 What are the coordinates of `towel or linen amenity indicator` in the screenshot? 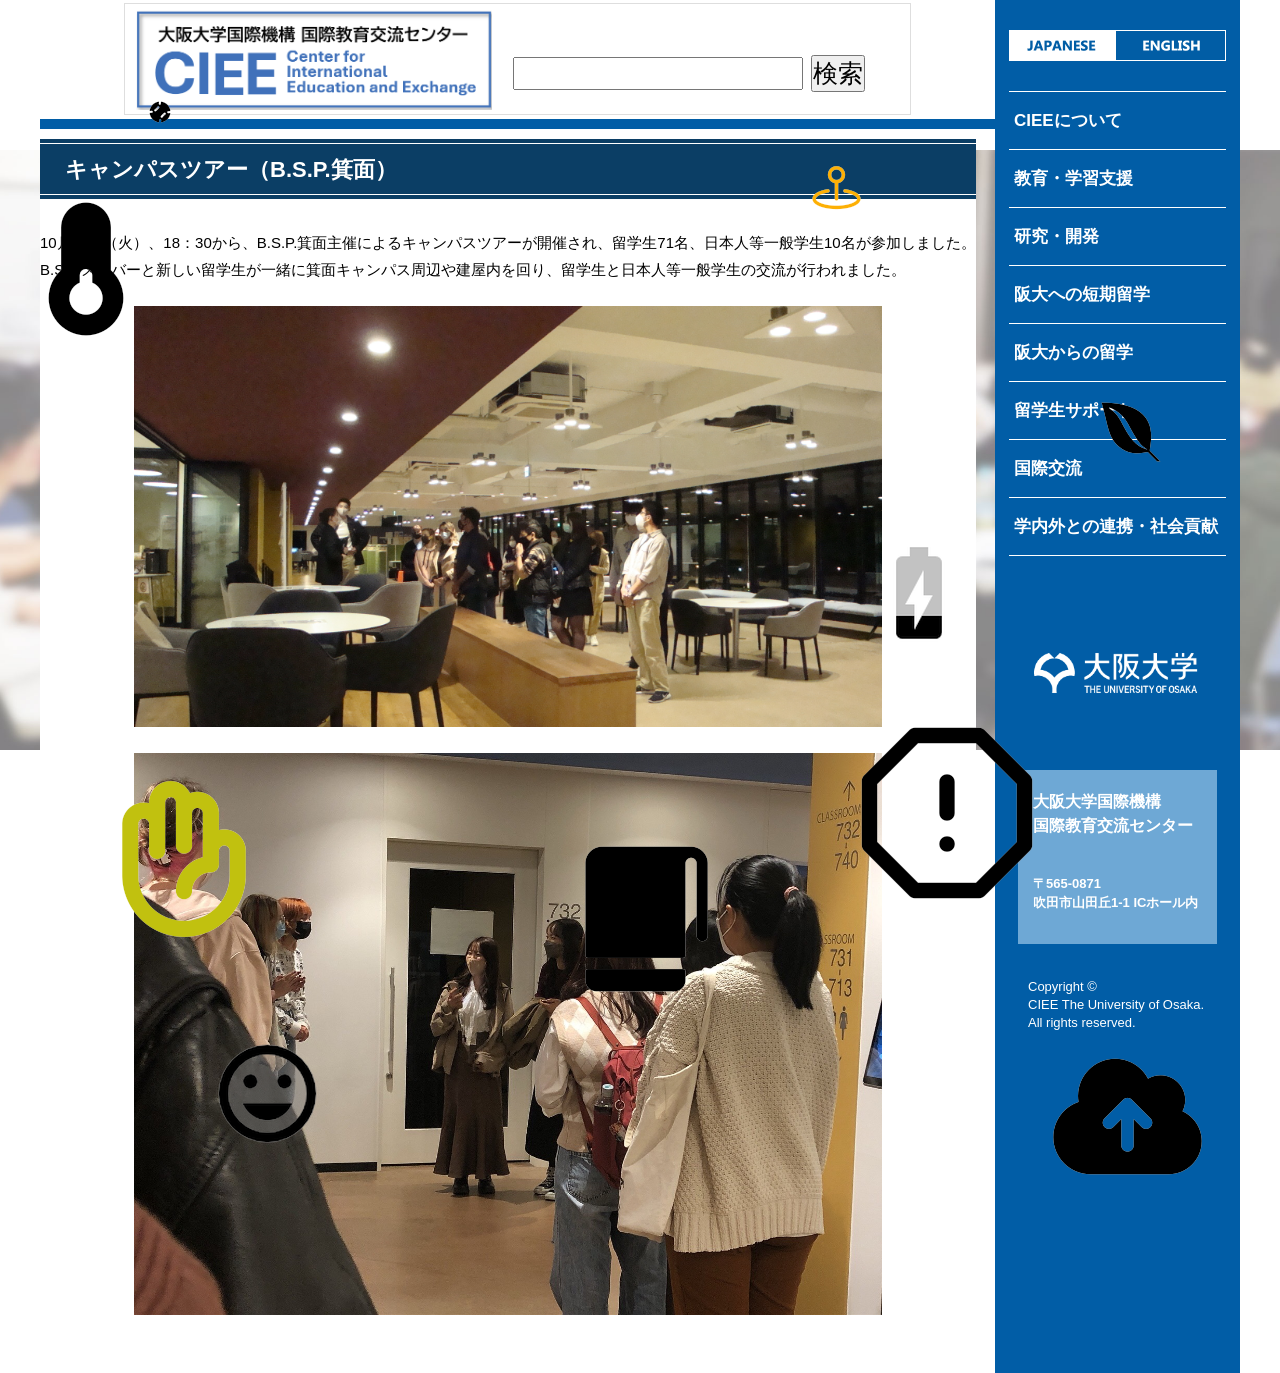 It's located at (641, 919).